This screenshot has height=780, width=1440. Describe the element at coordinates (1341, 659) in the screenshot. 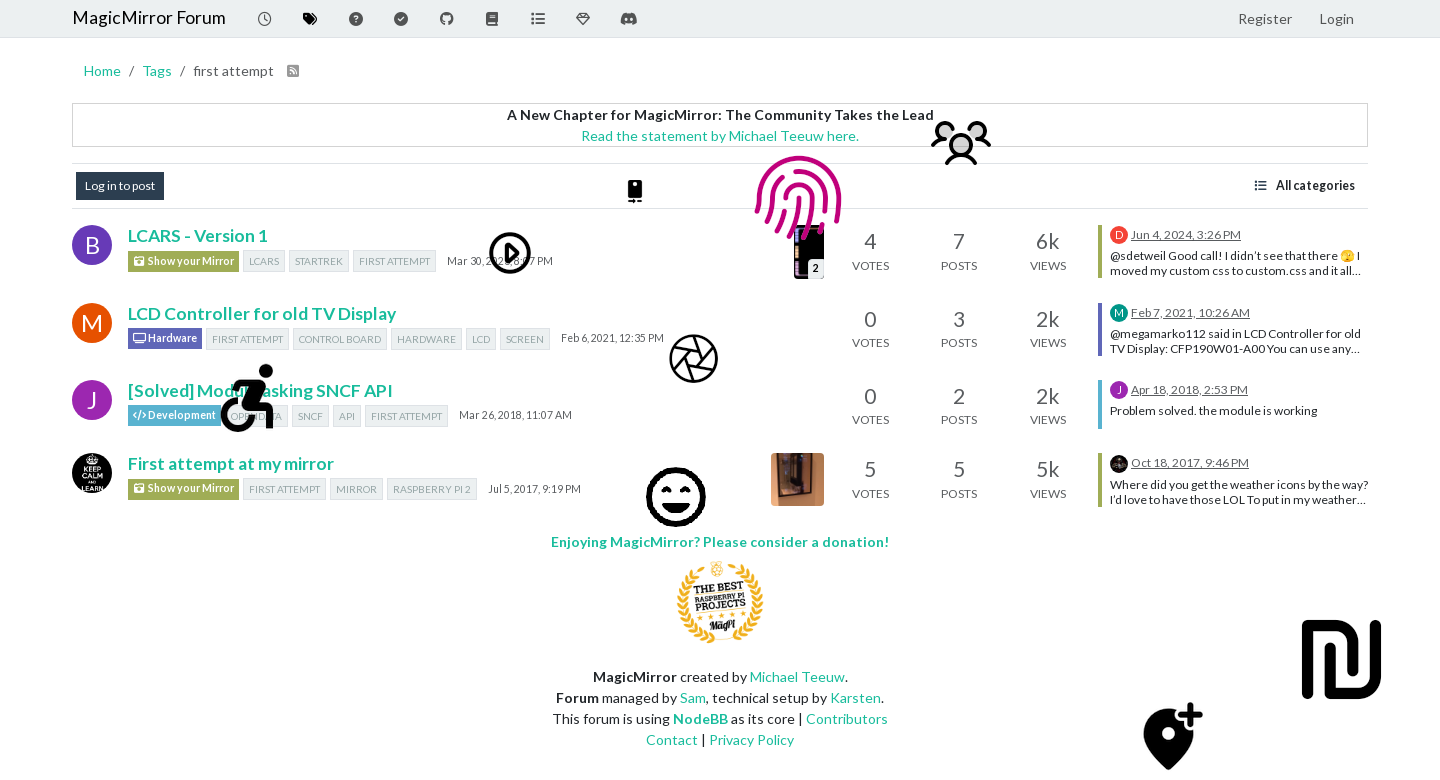

I see `indicates Israeli shekel currency` at that location.